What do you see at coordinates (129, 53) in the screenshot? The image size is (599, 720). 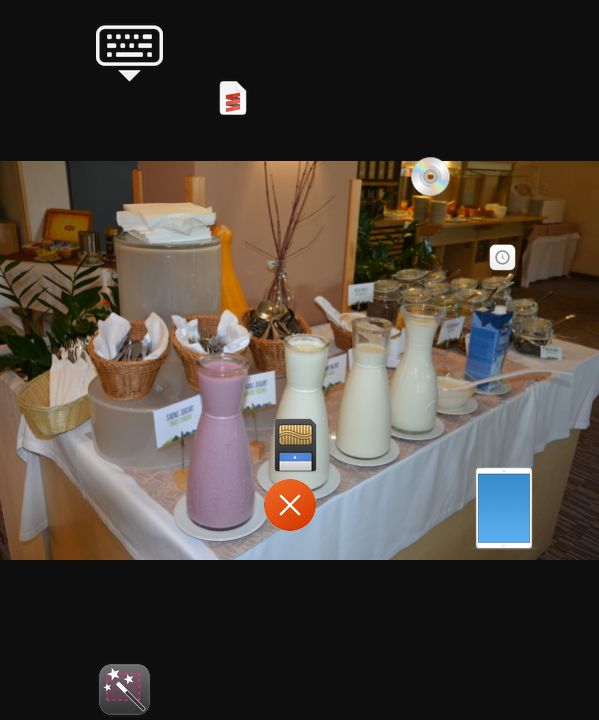 I see `hide the virtual keyboard` at bounding box center [129, 53].